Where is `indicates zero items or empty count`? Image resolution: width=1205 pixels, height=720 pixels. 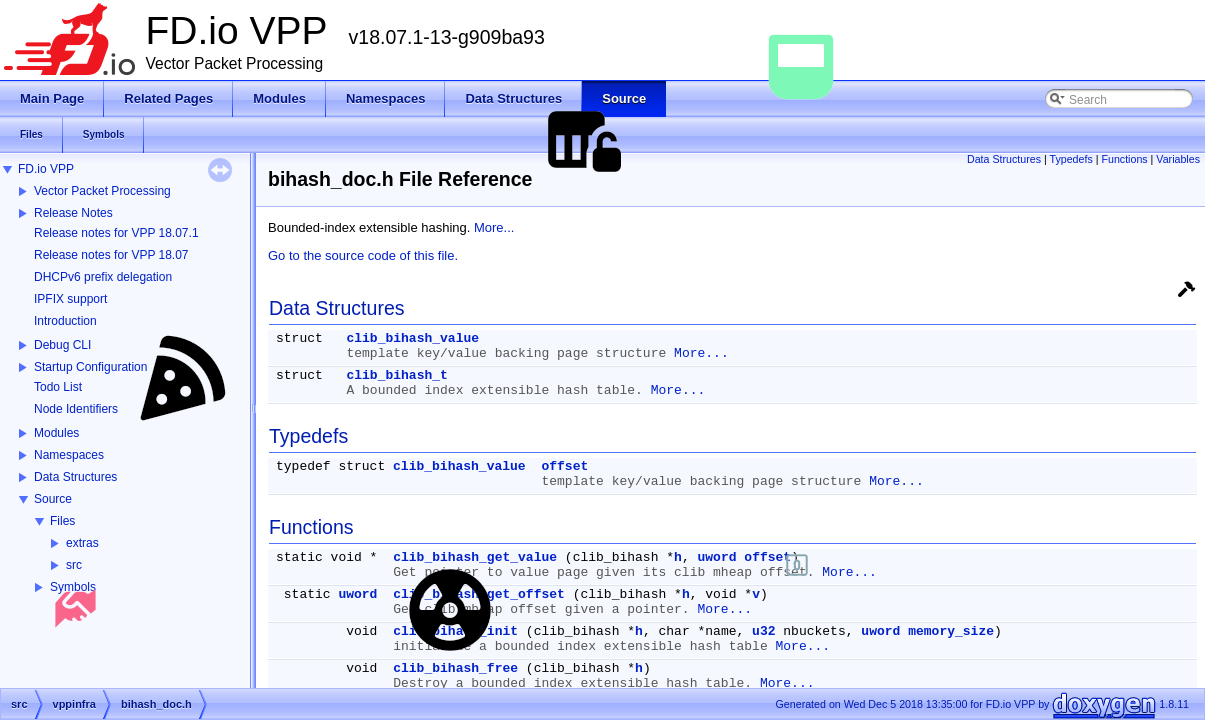
indicates zero items or empty count is located at coordinates (797, 565).